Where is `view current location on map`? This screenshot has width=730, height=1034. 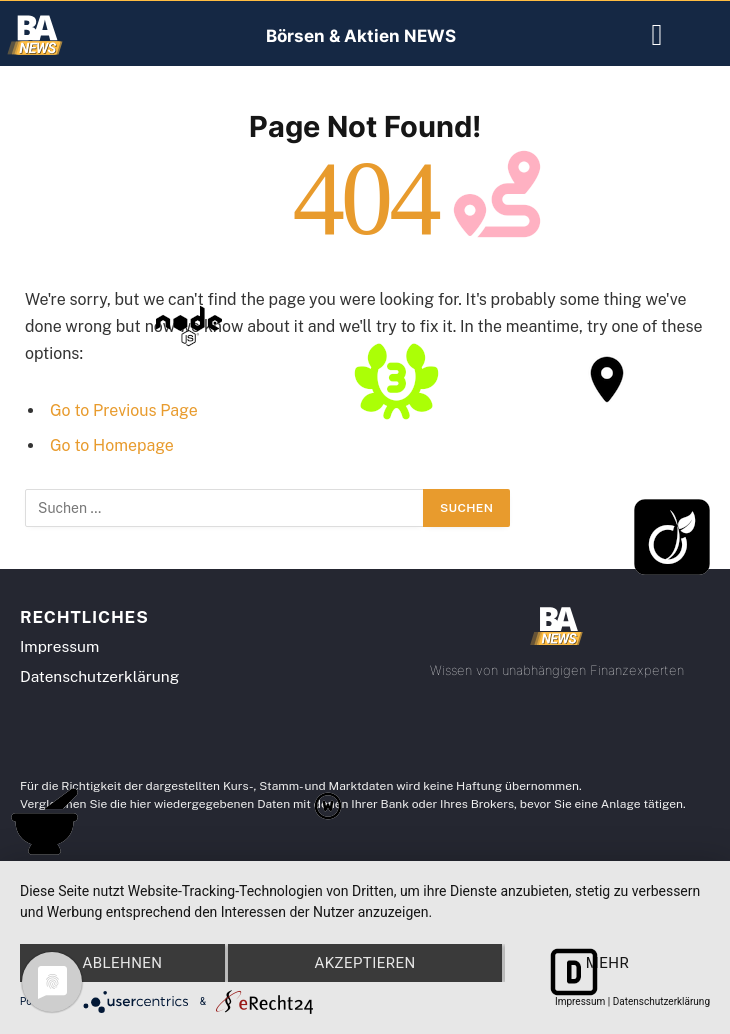 view current location on map is located at coordinates (607, 380).